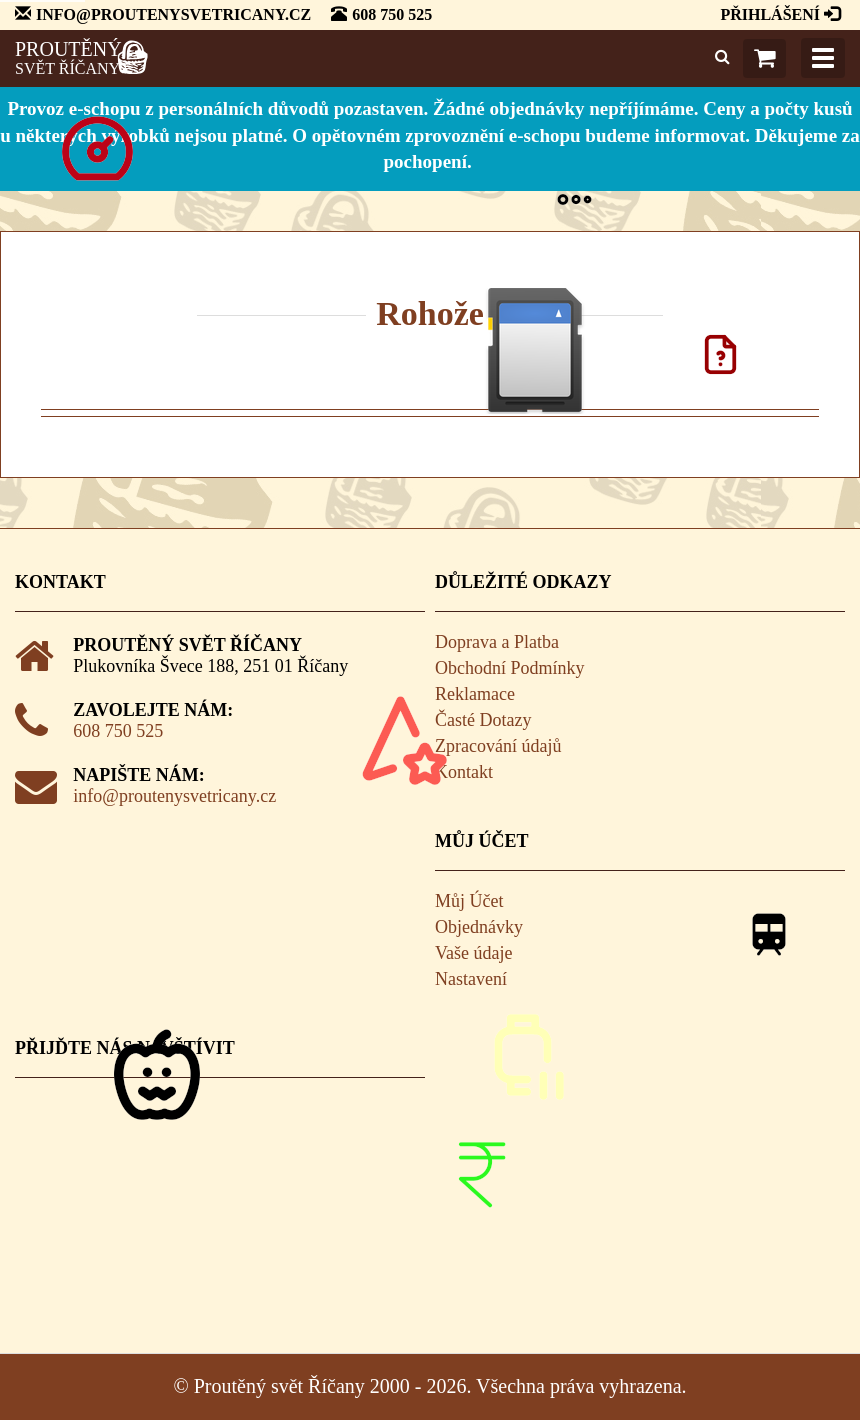 The image size is (860, 1420). What do you see at coordinates (479, 1173) in the screenshot?
I see `view price in Indian rupees` at bounding box center [479, 1173].